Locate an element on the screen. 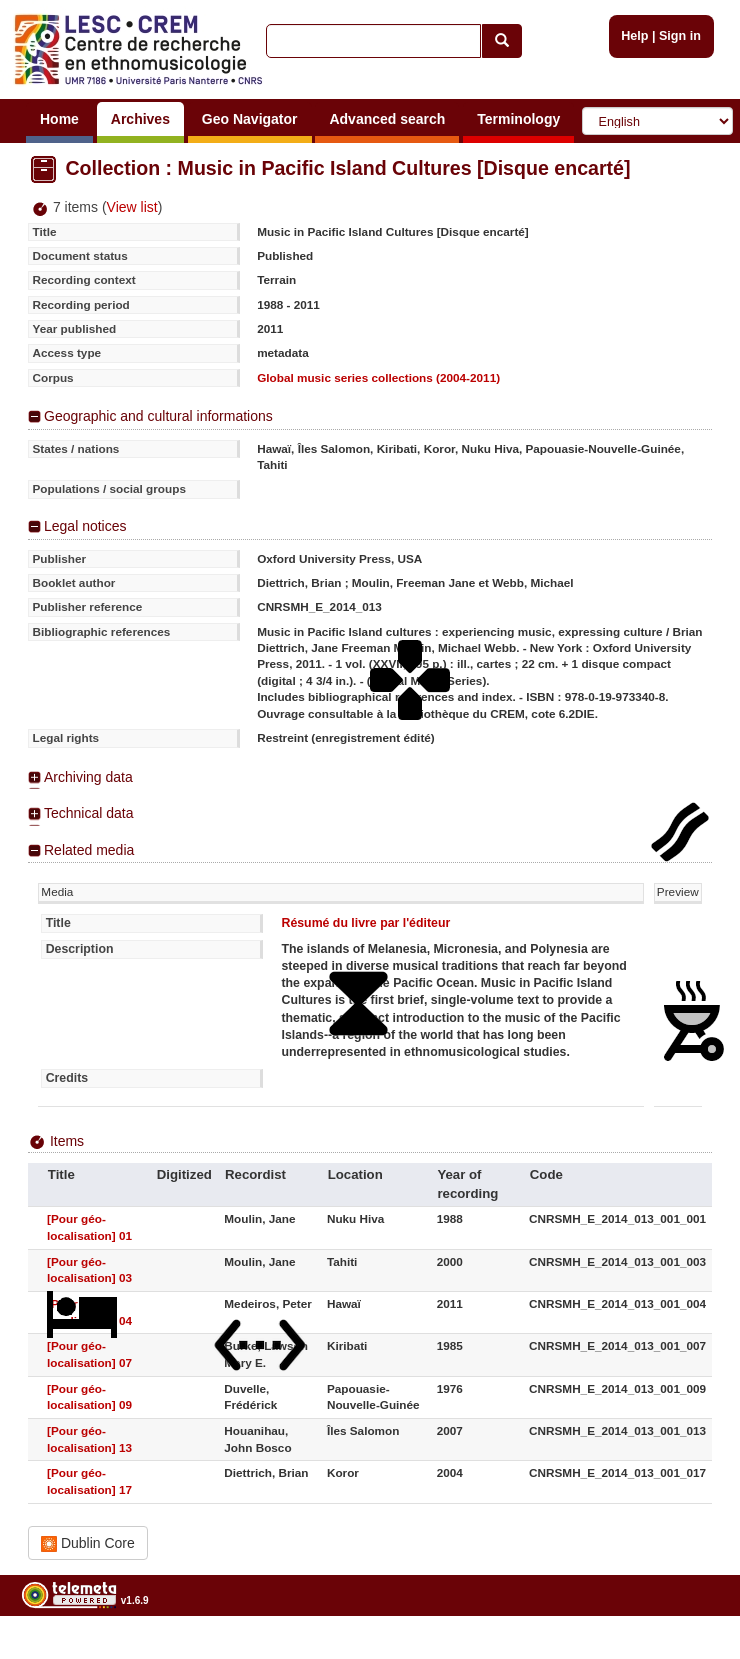 The height and width of the screenshot is (1659, 740). indicates bacon or breakfast food option is located at coordinates (680, 832).